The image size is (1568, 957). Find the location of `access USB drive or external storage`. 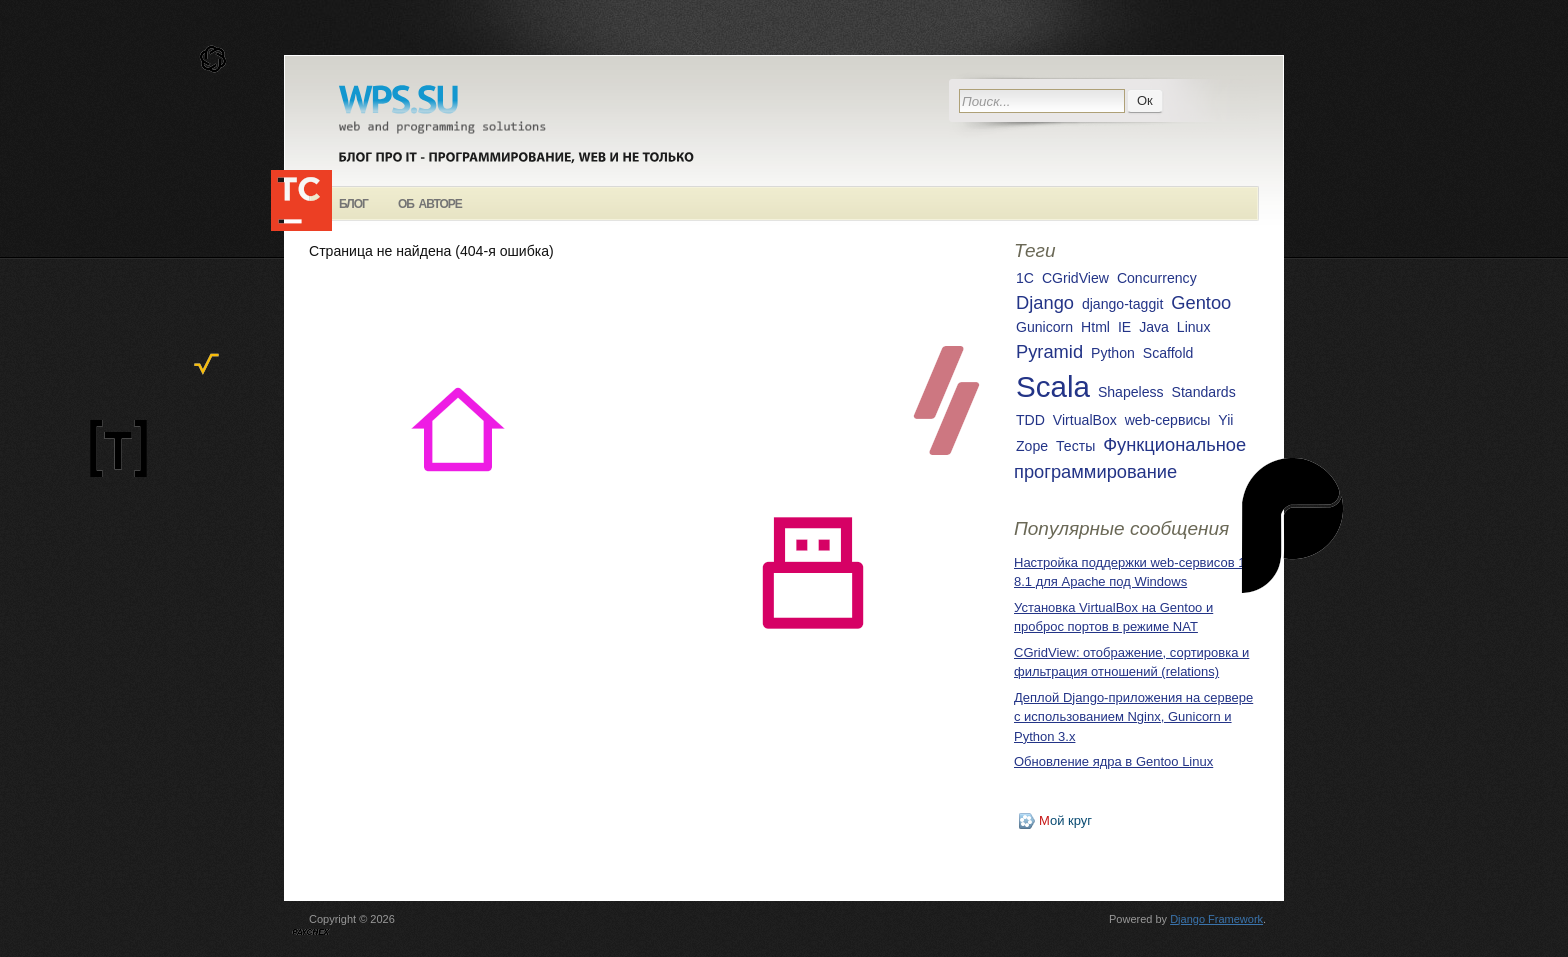

access USB drive or external storage is located at coordinates (813, 573).